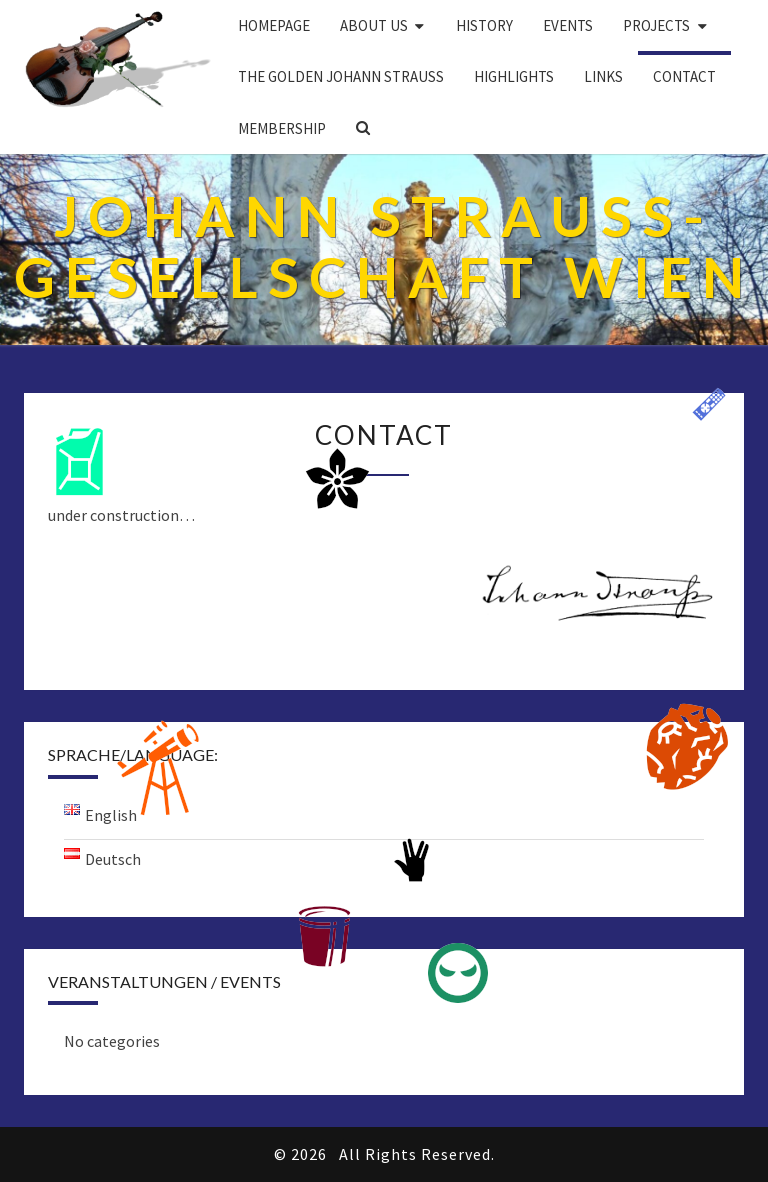 This screenshot has height=1182, width=768. Describe the element at coordinates (458, 973) in the screenshot. I see `indicates overkill or excessive damage in gameplay` at that location.